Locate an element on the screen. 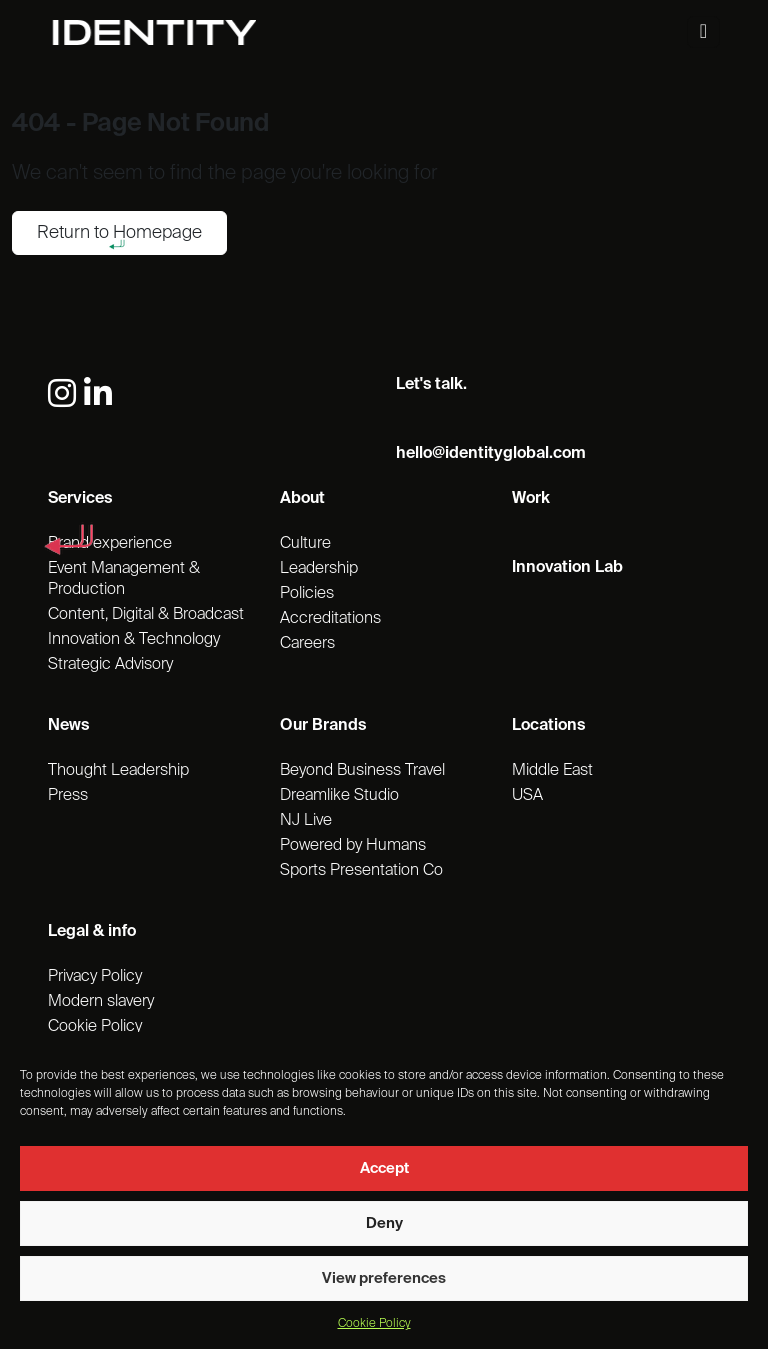 This screenshot has width=768, height=1349. reply to all recipients of an email is located at coordinates (68, 536).